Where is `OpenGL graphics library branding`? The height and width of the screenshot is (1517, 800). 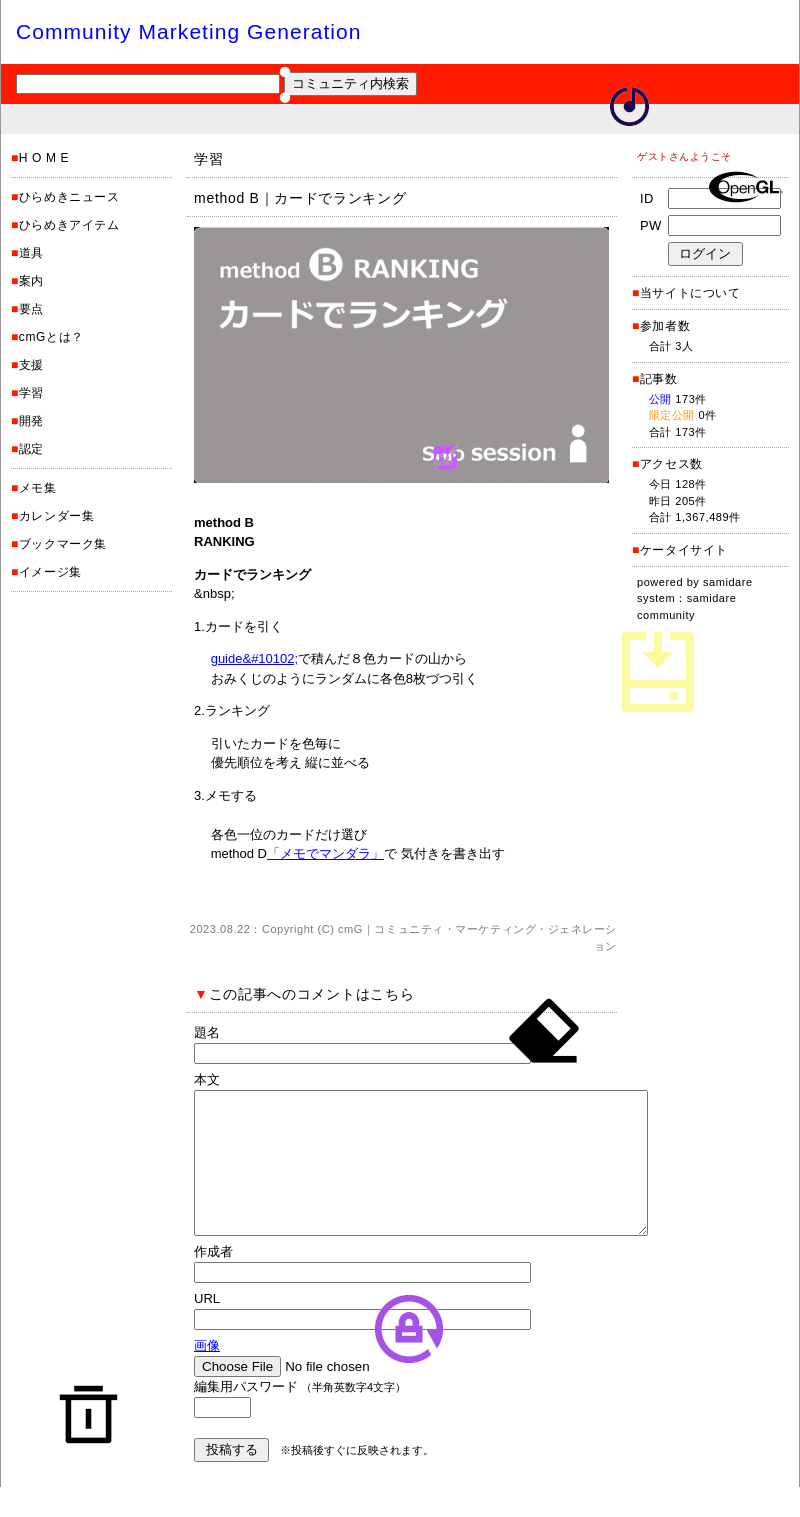 OpenGL graphics library branding is located at coordinates (746, 187).